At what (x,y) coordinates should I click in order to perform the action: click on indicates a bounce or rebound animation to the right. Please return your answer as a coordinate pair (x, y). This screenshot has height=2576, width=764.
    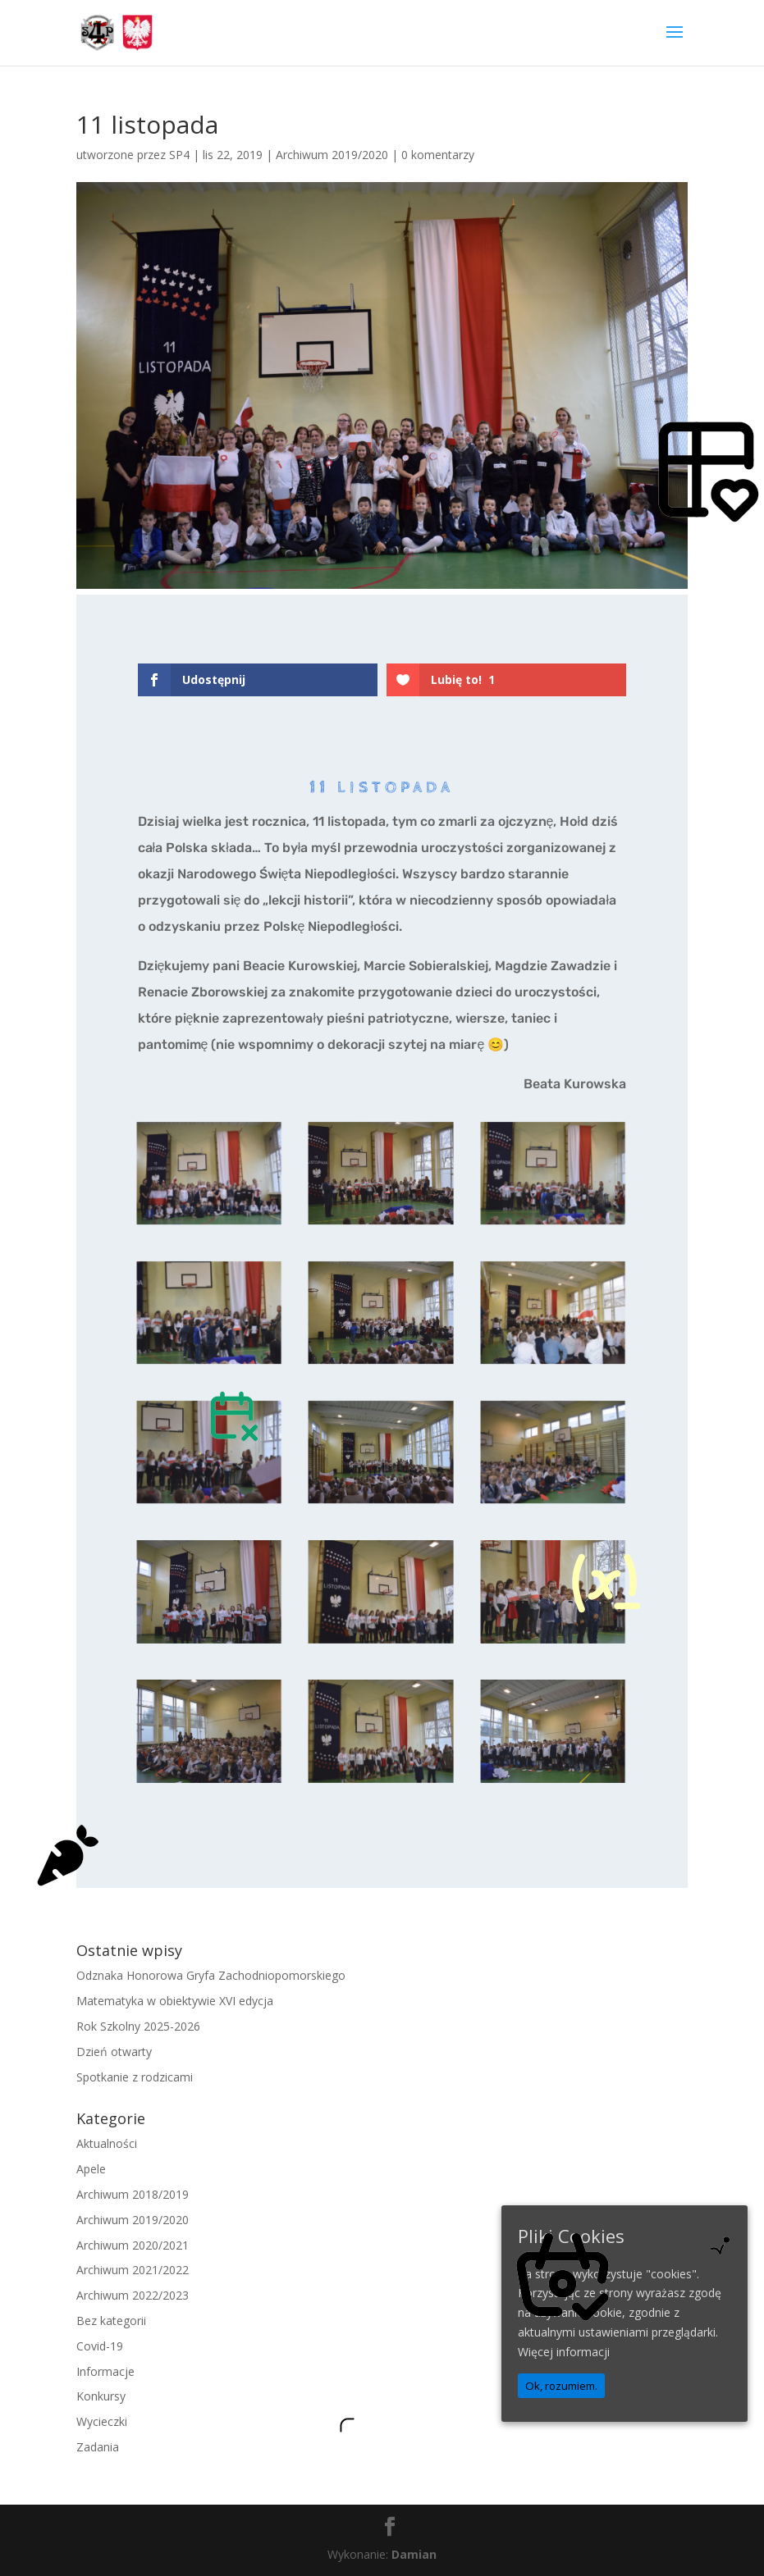
    Looking at the image, I should click on (720, 2245).